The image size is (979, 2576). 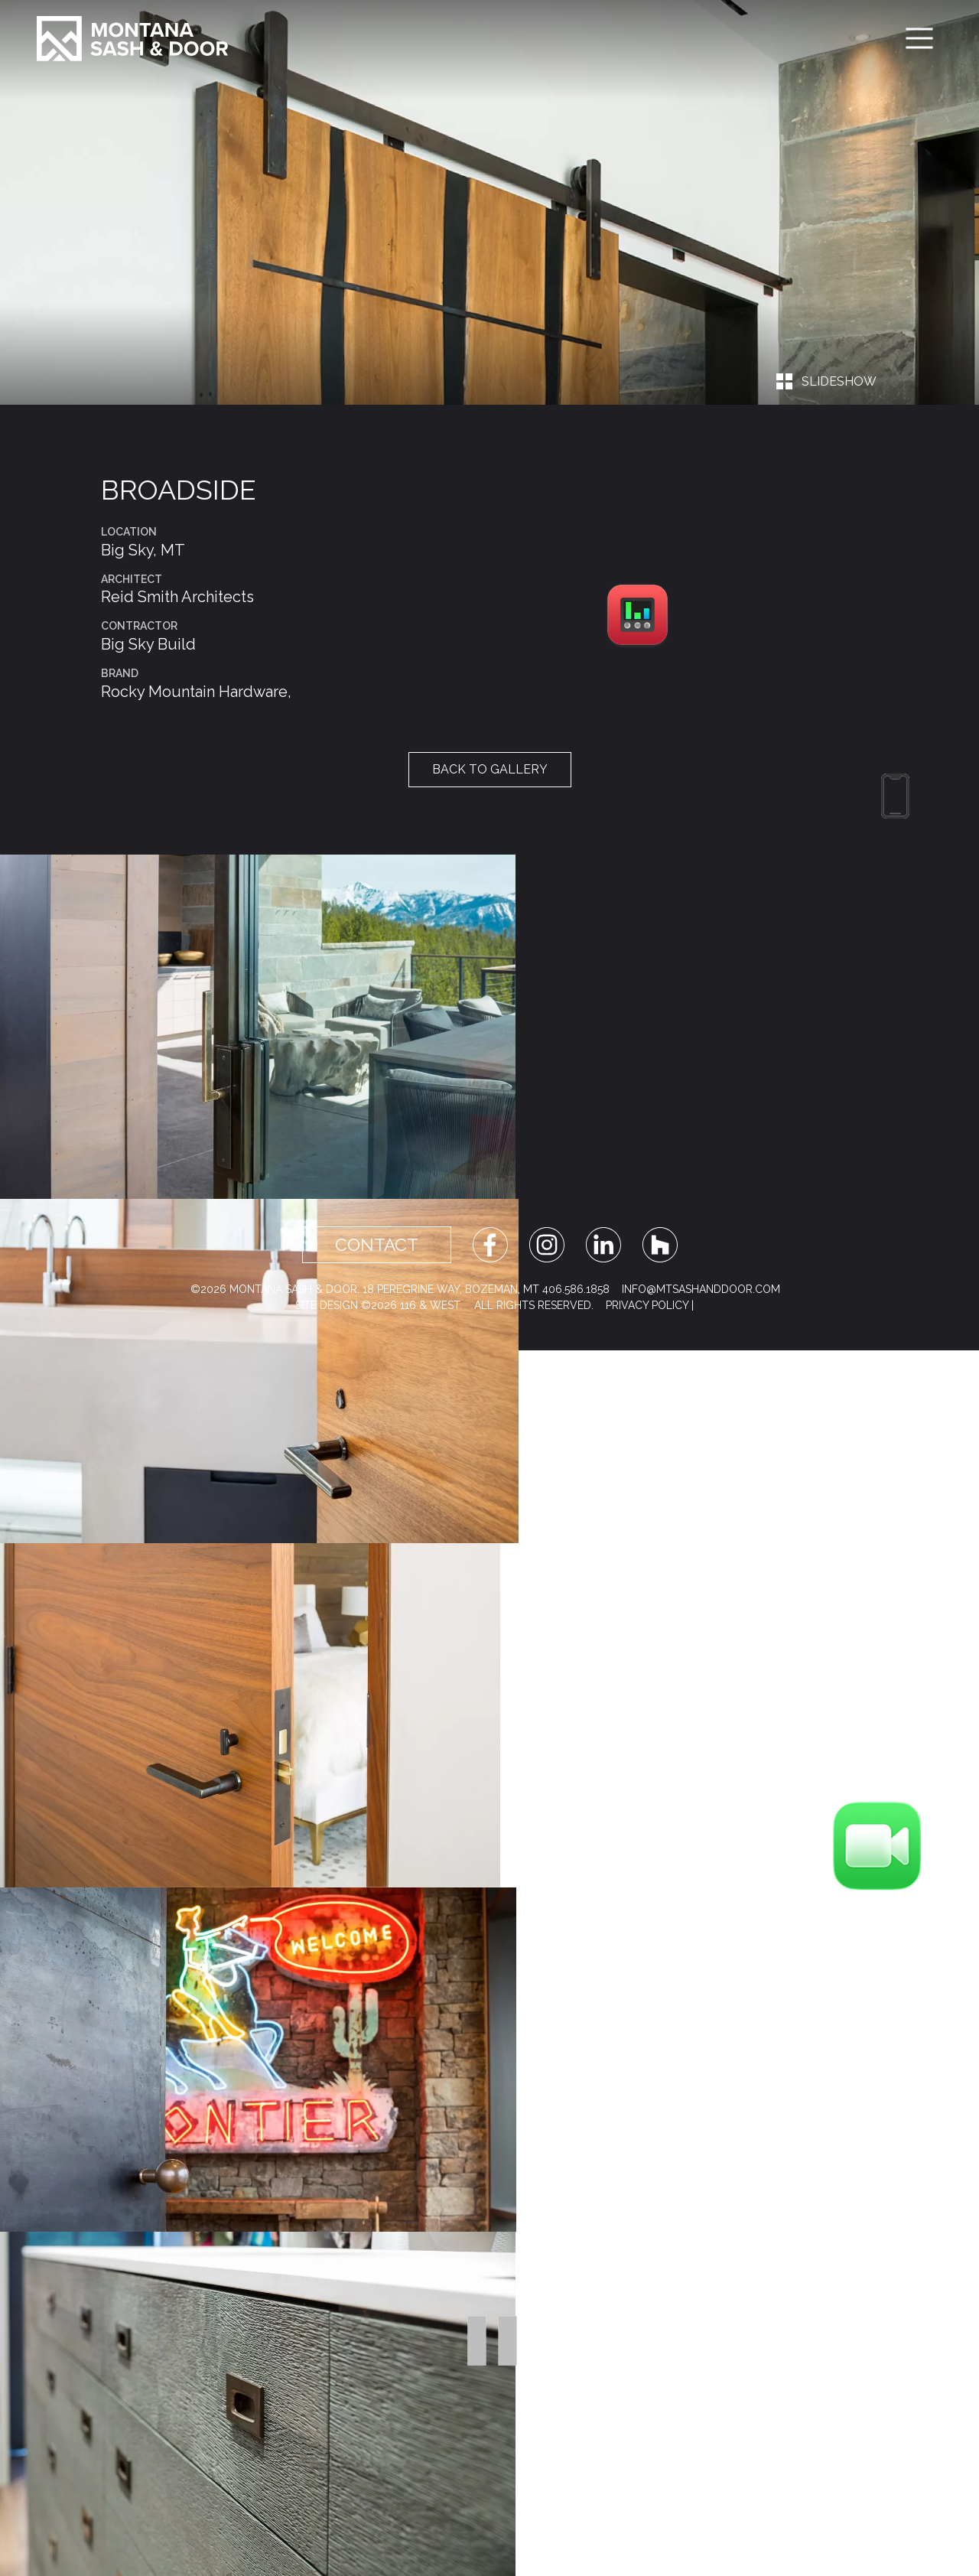 I want to click on indicates mobile device or smartphone, so click(x=895, y=796).